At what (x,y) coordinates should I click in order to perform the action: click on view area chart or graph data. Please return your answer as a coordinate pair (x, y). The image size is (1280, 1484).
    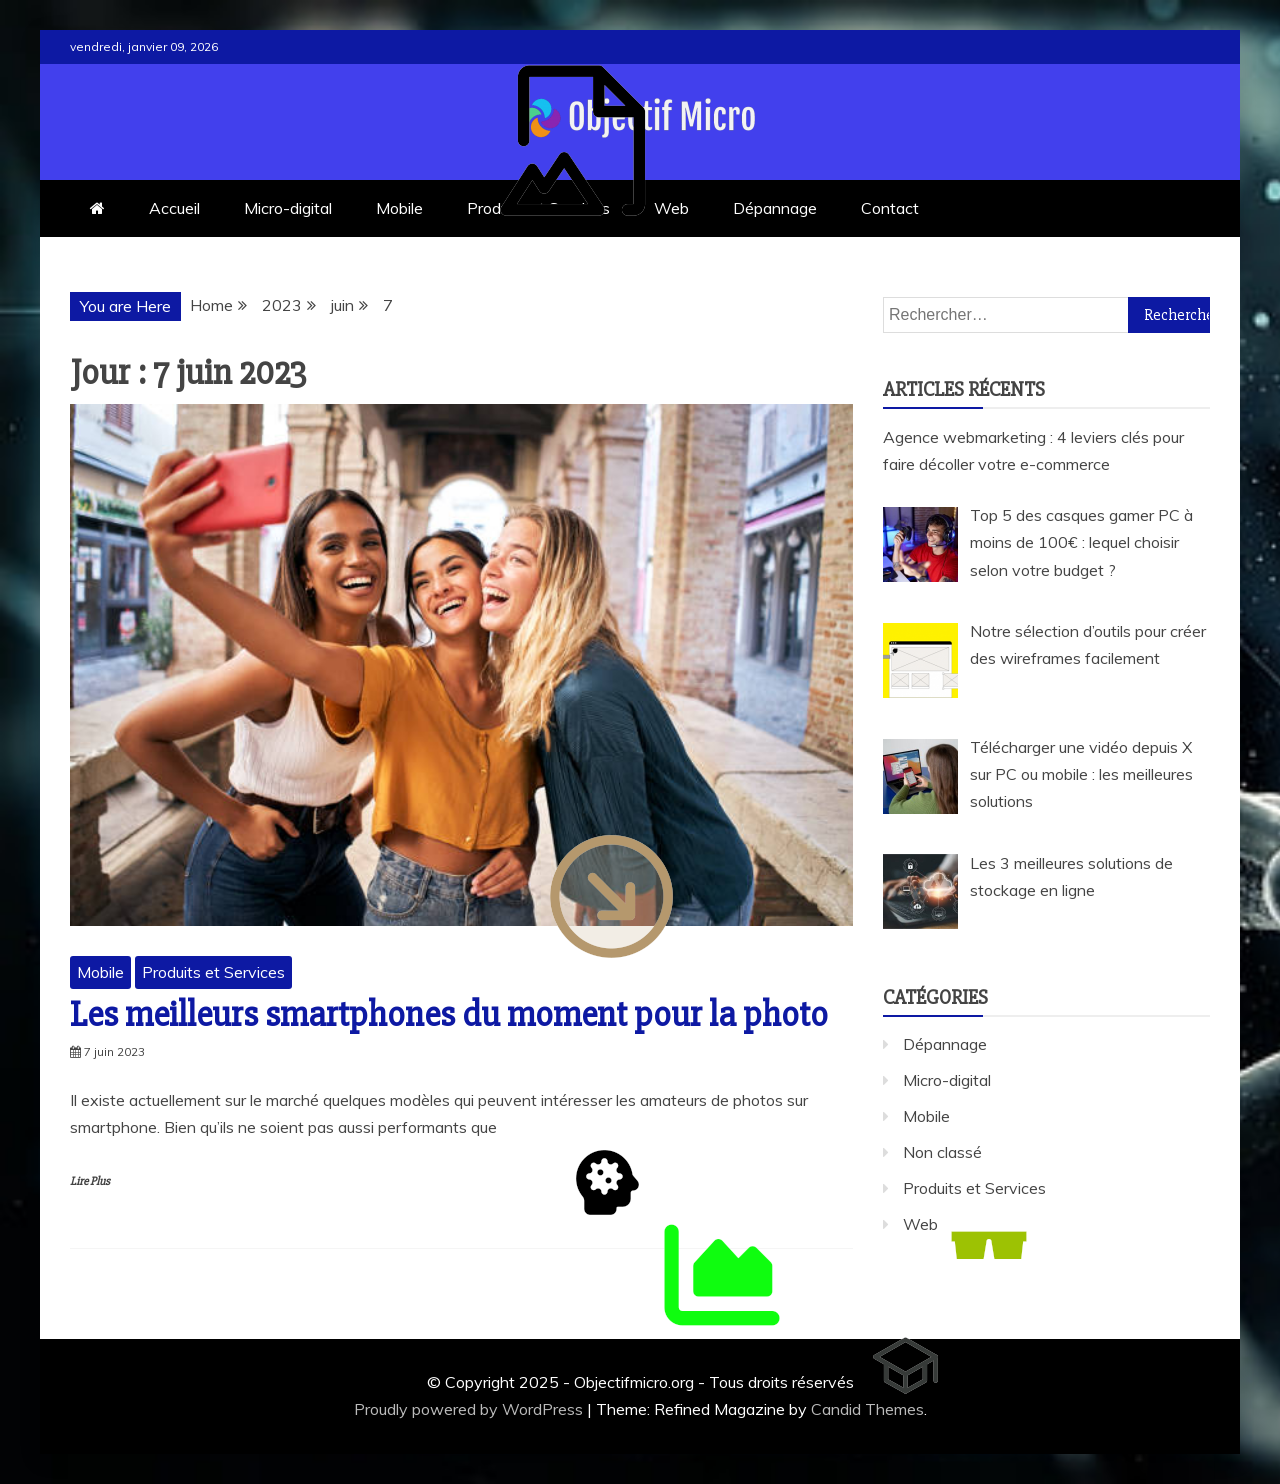
    Looking at the image, I should click on (722, 1275).